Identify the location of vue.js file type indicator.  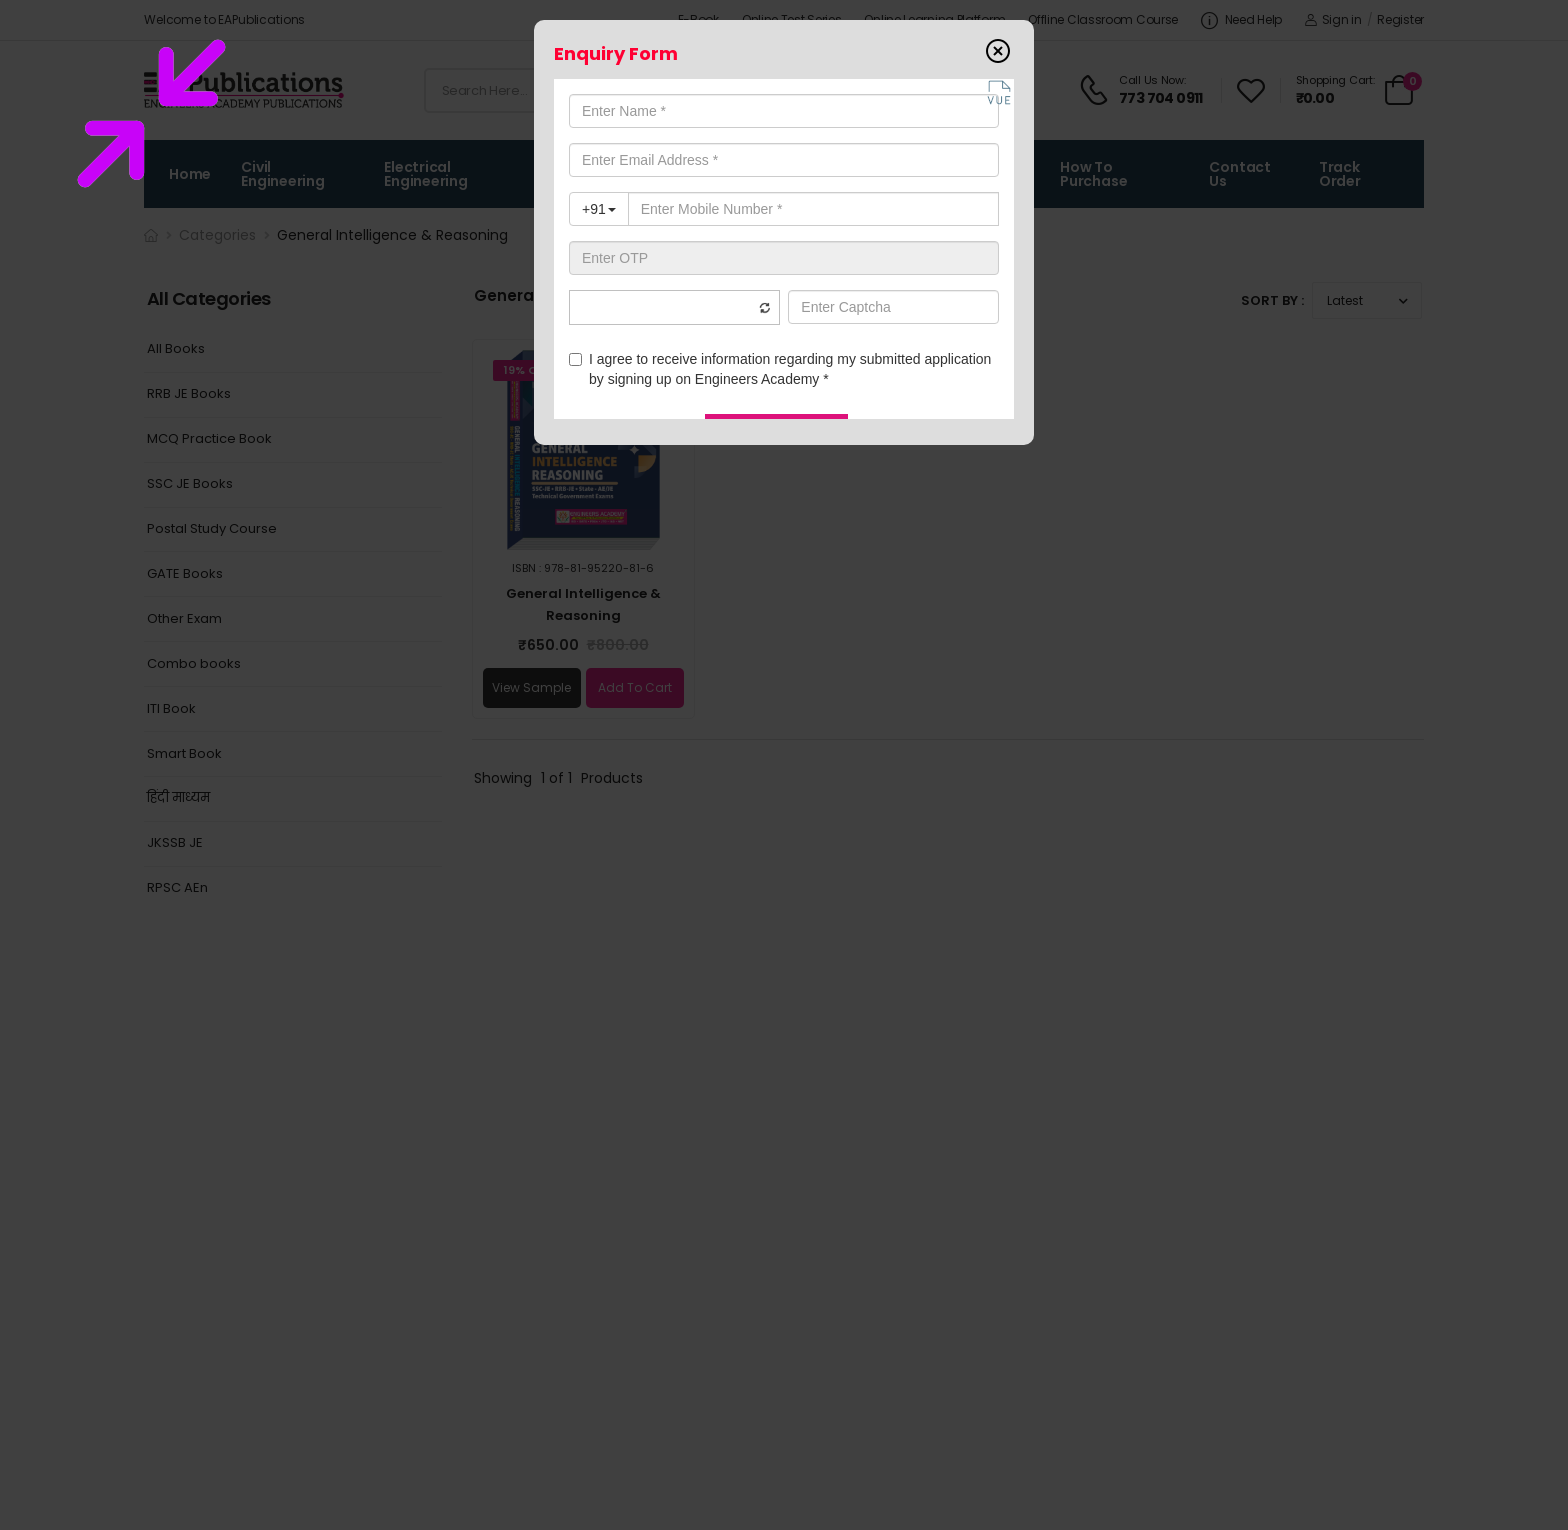
(999, 93).